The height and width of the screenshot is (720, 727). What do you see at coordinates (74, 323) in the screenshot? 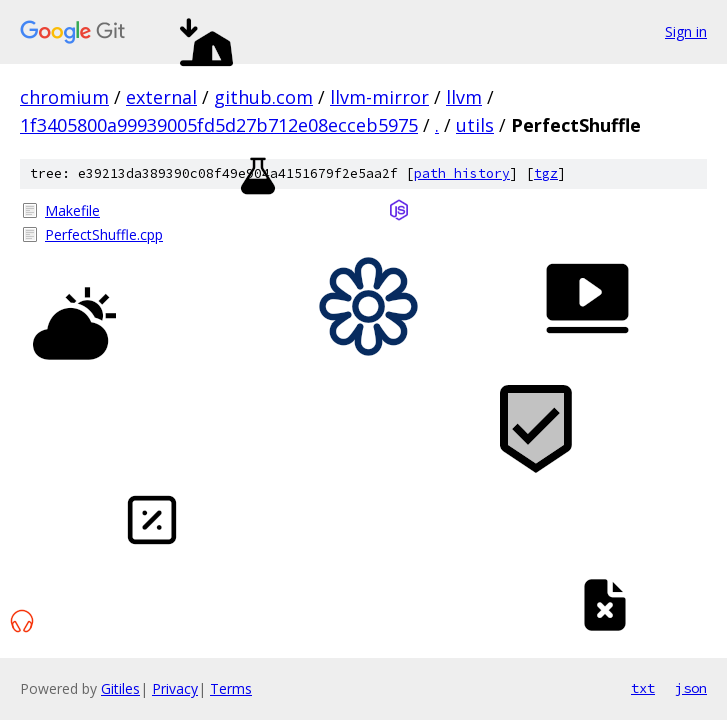
I see `indicates partly cloudy weather conditions` at bounding box center [74, 323].